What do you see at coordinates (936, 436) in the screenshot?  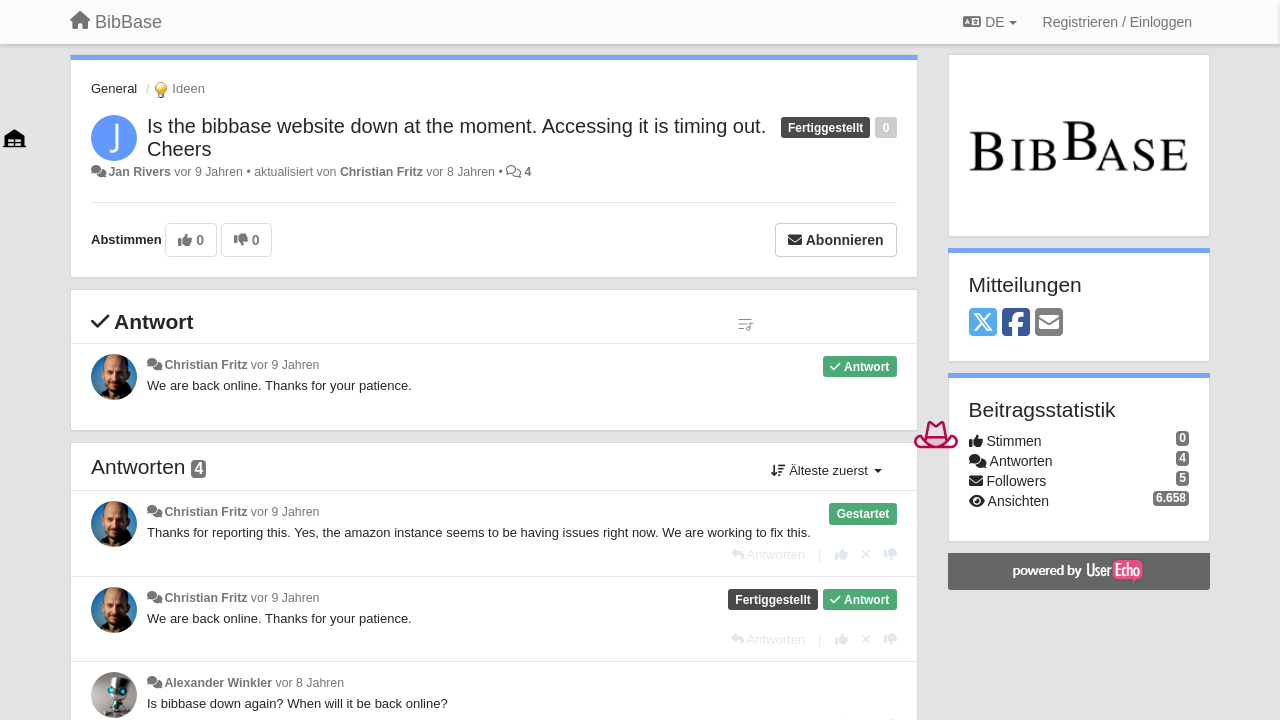 I see `select western or country theme` at bounding box center [936, 436].